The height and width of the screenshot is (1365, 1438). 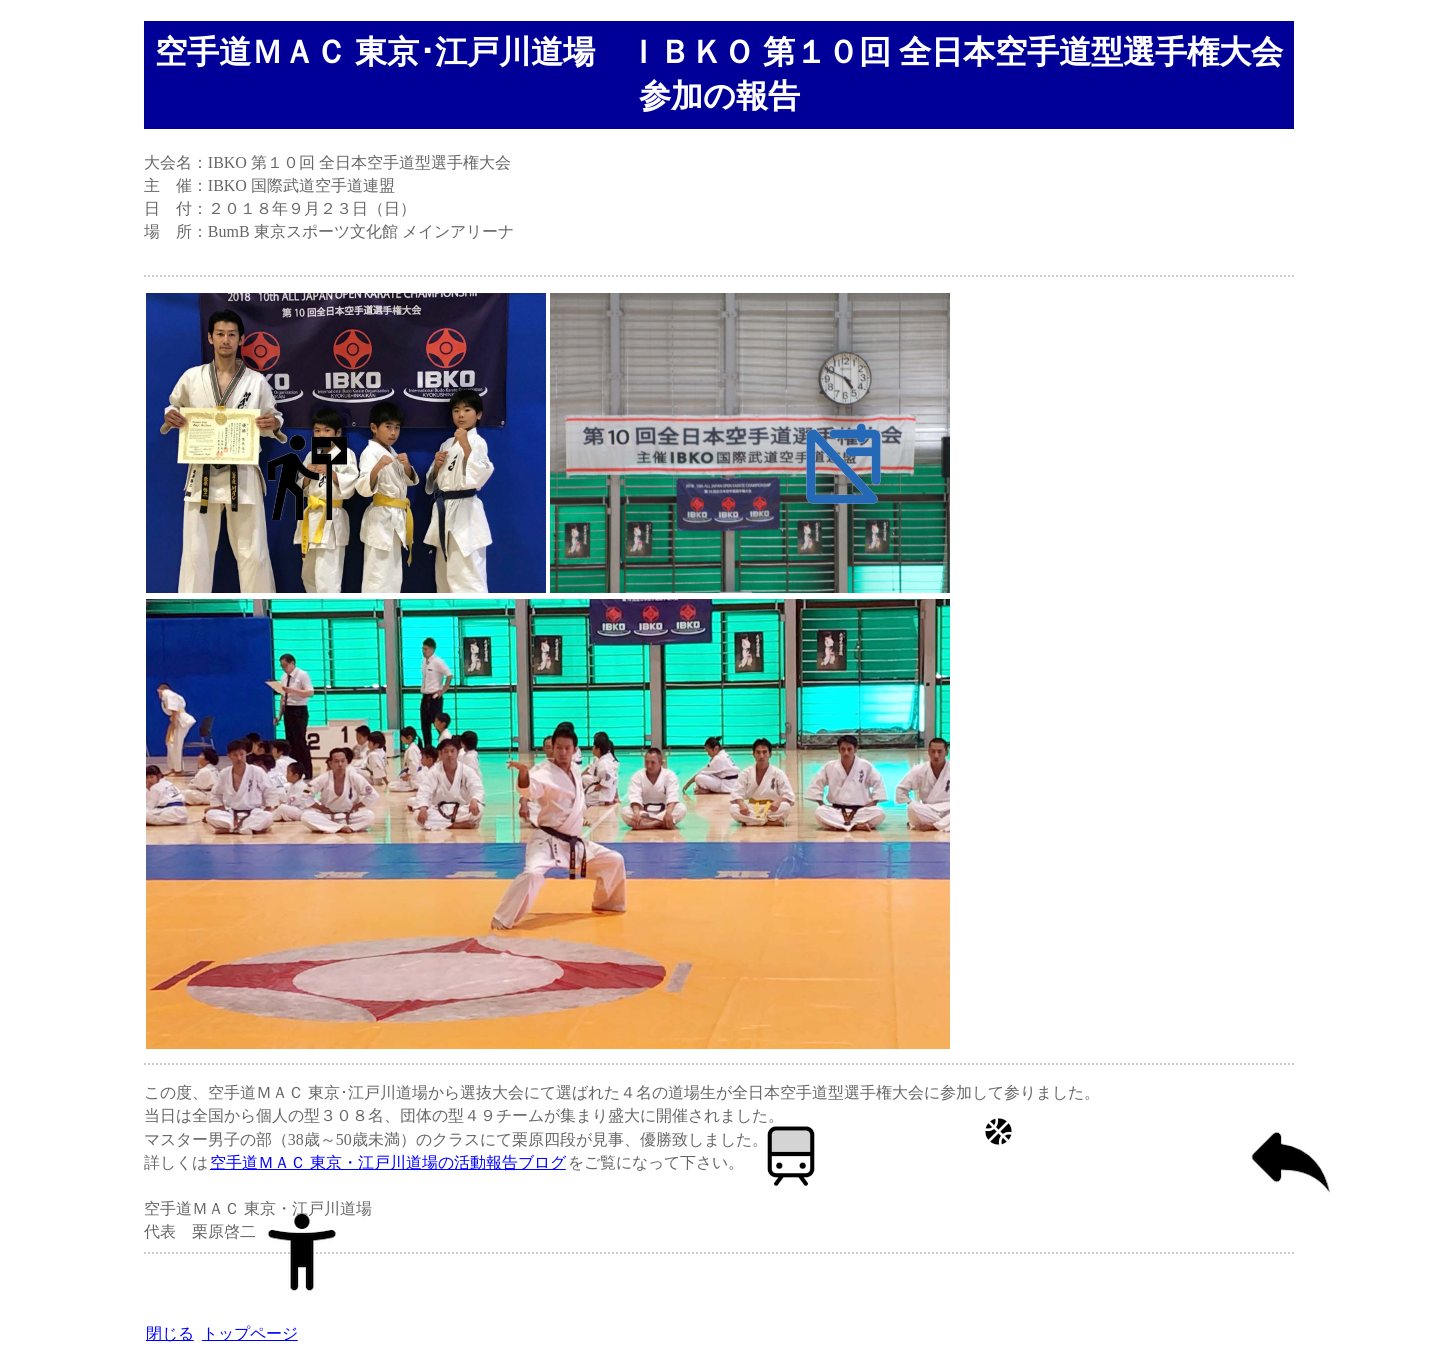 I want to click on indicates calendar or scheduling is disabled, so click(x=843, y=466).